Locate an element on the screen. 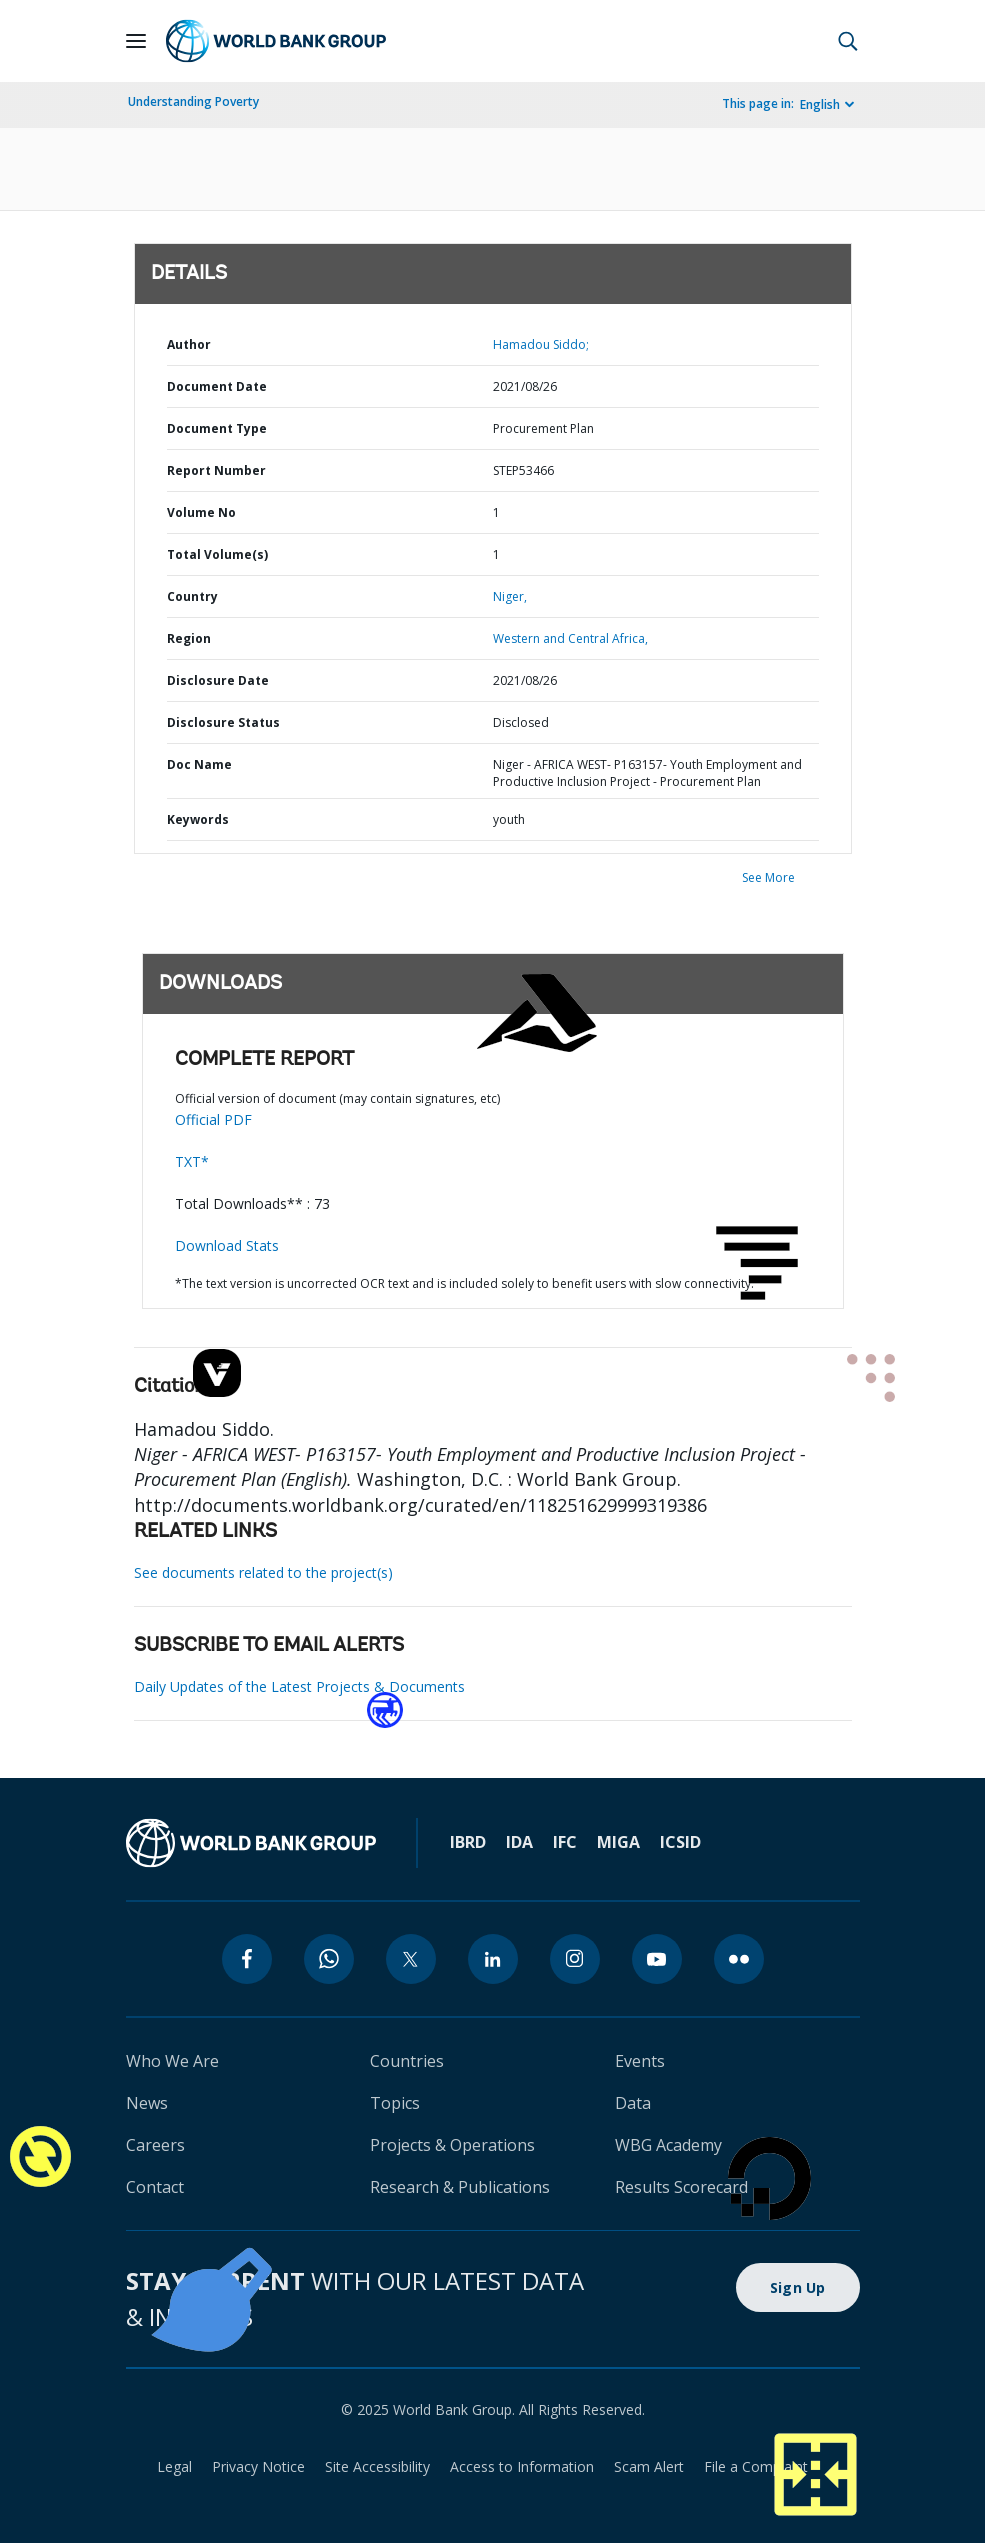 The height and width of the screenshot is (2543, 985). indicates tornado or severe weather warning is located at coordinates (757, 1263).